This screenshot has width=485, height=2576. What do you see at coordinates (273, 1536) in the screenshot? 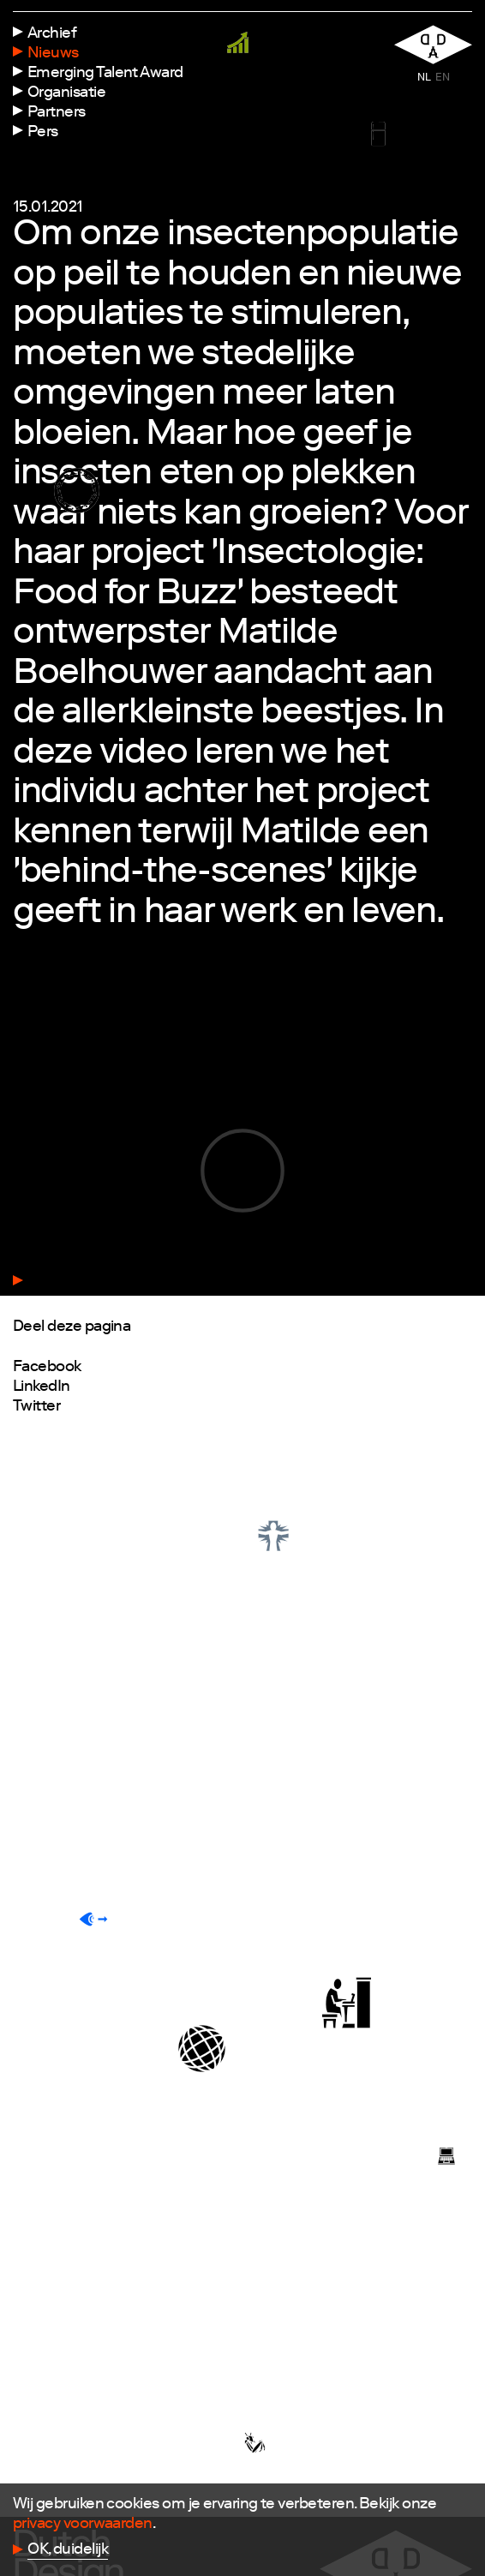
I see `indicates player has an active power-up or buff` at bounding box center [273, 1536].